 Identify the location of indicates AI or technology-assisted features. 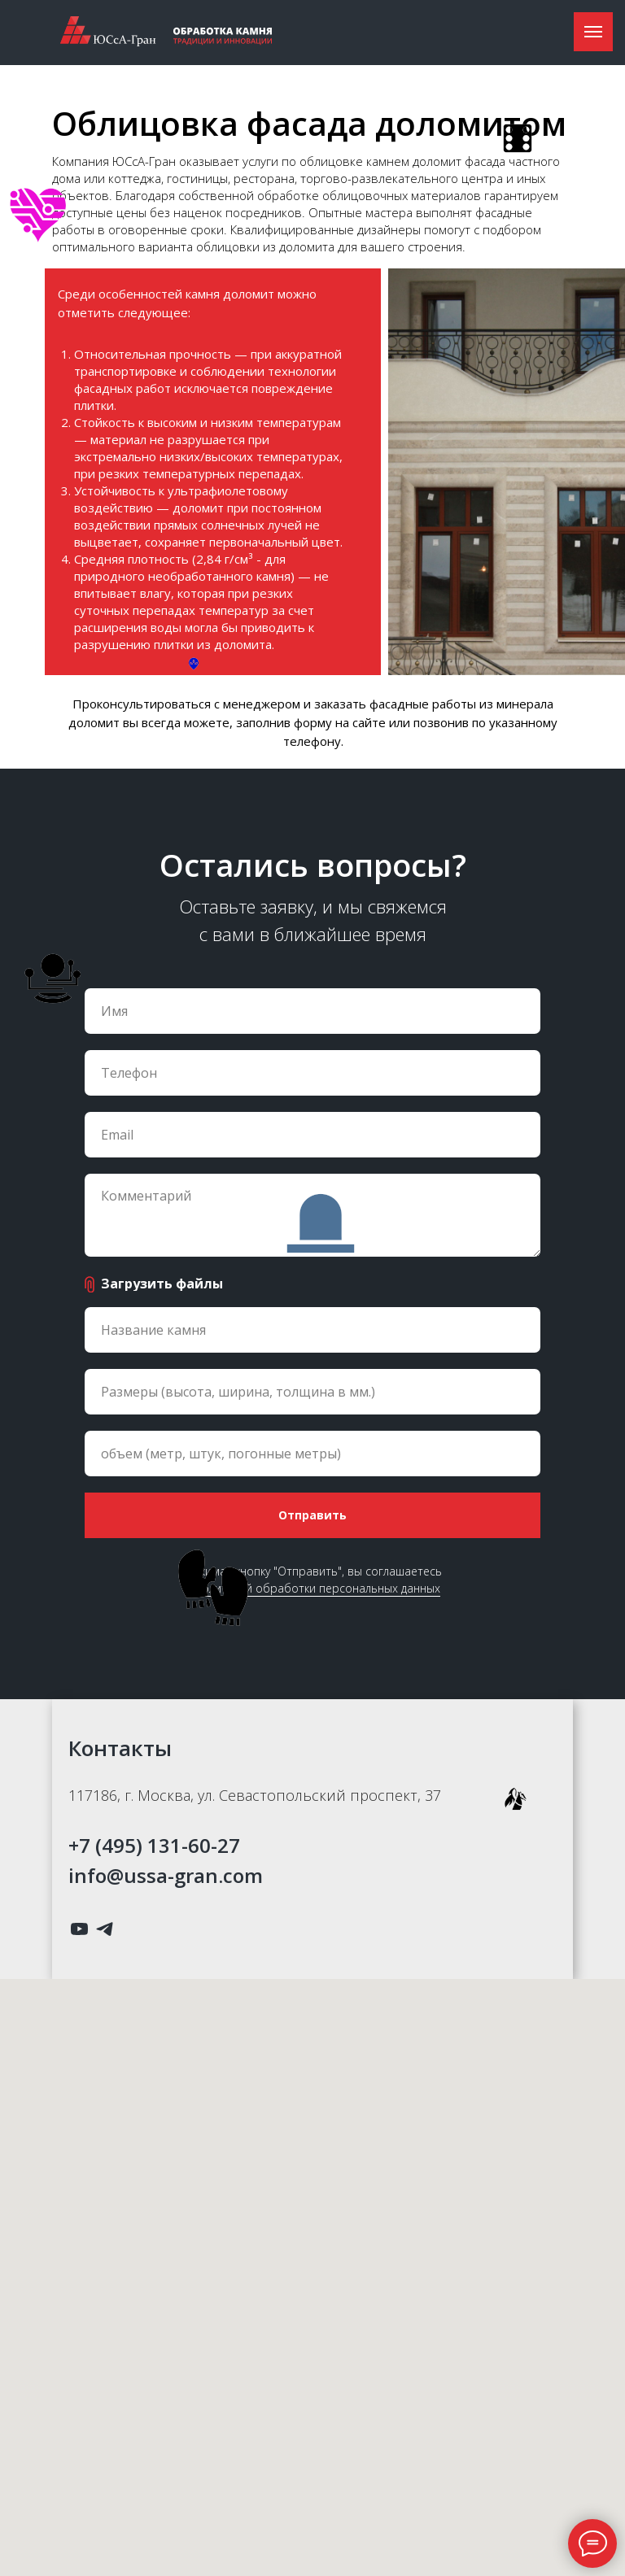
(37, 215).